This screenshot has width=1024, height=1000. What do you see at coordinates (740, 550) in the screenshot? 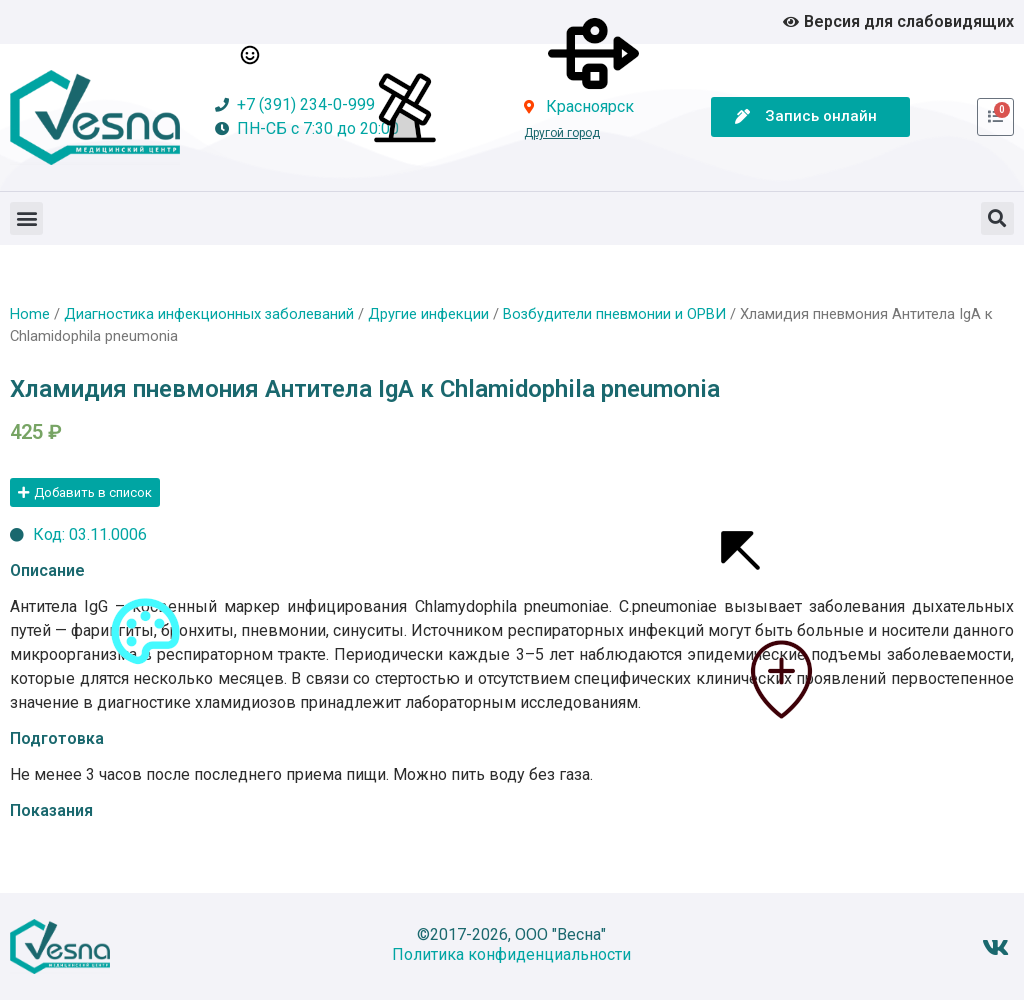
I see `navigate back to previous screen` at bounding box center [740, 550].